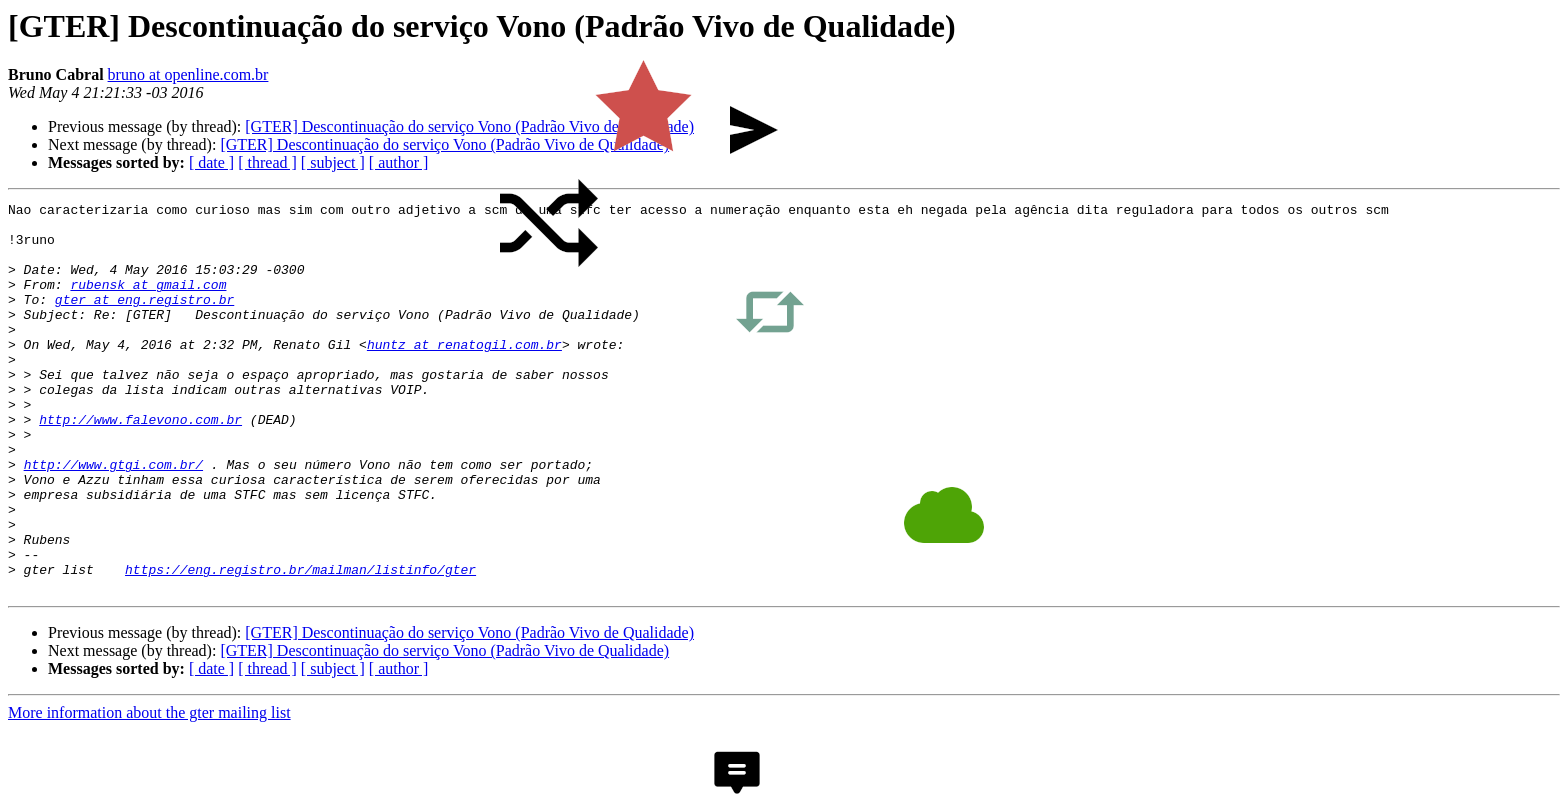 This screenshot has height=808, width=1568. Describe the element at coordinates (770, 312) in the screenshot. I see `repost or share this content` at that location.